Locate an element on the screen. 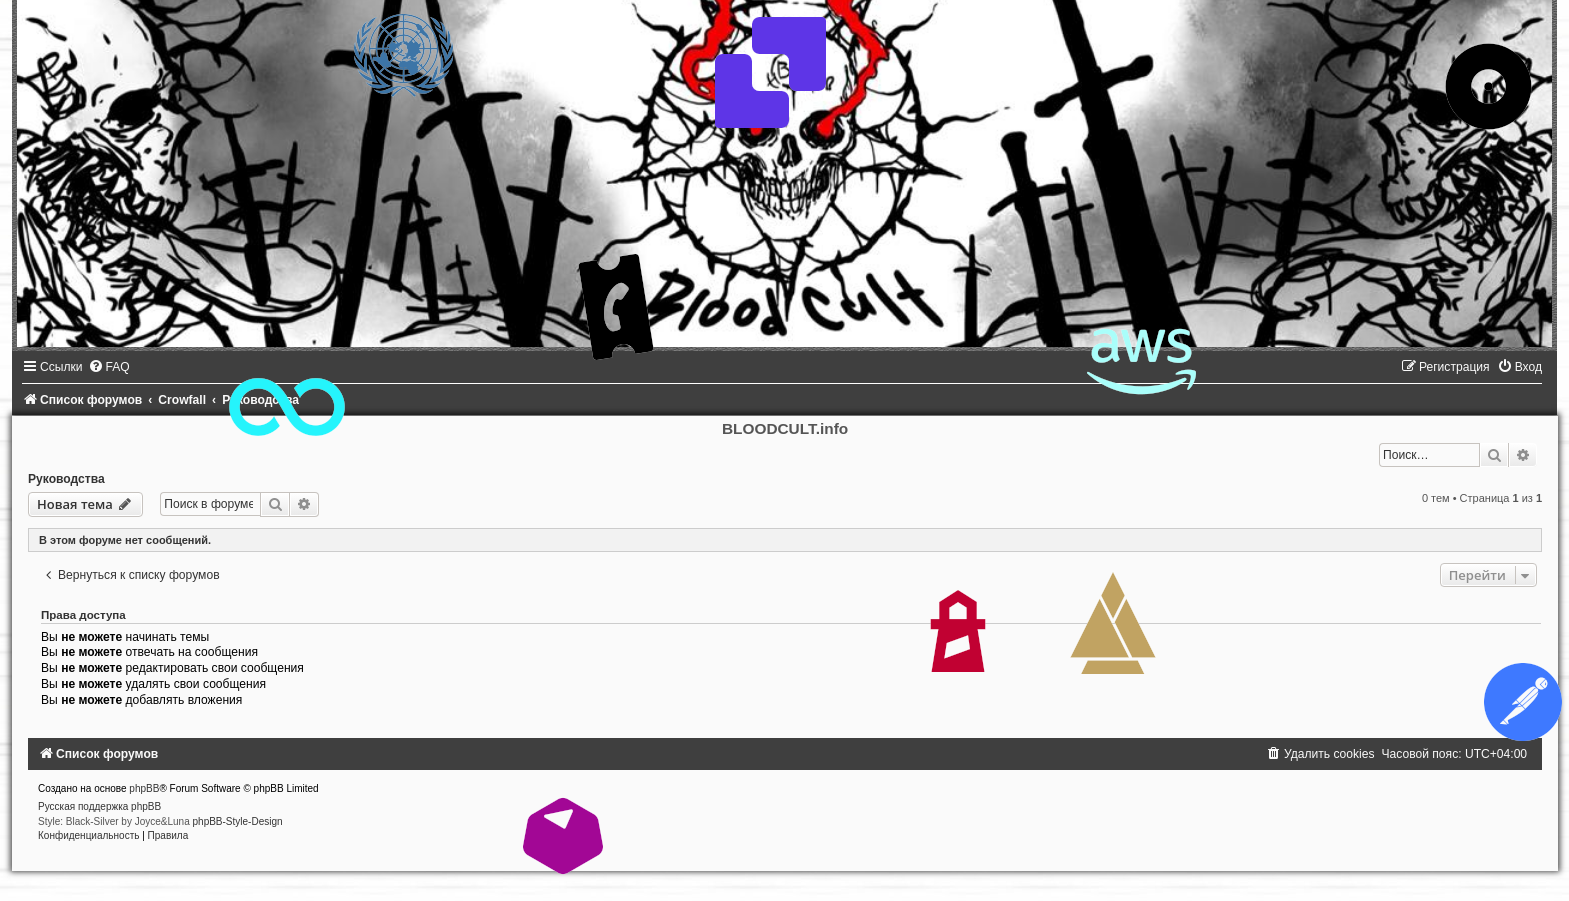 The image size is (1569, 901). view music album collection is located at coordinates (1488, 86).